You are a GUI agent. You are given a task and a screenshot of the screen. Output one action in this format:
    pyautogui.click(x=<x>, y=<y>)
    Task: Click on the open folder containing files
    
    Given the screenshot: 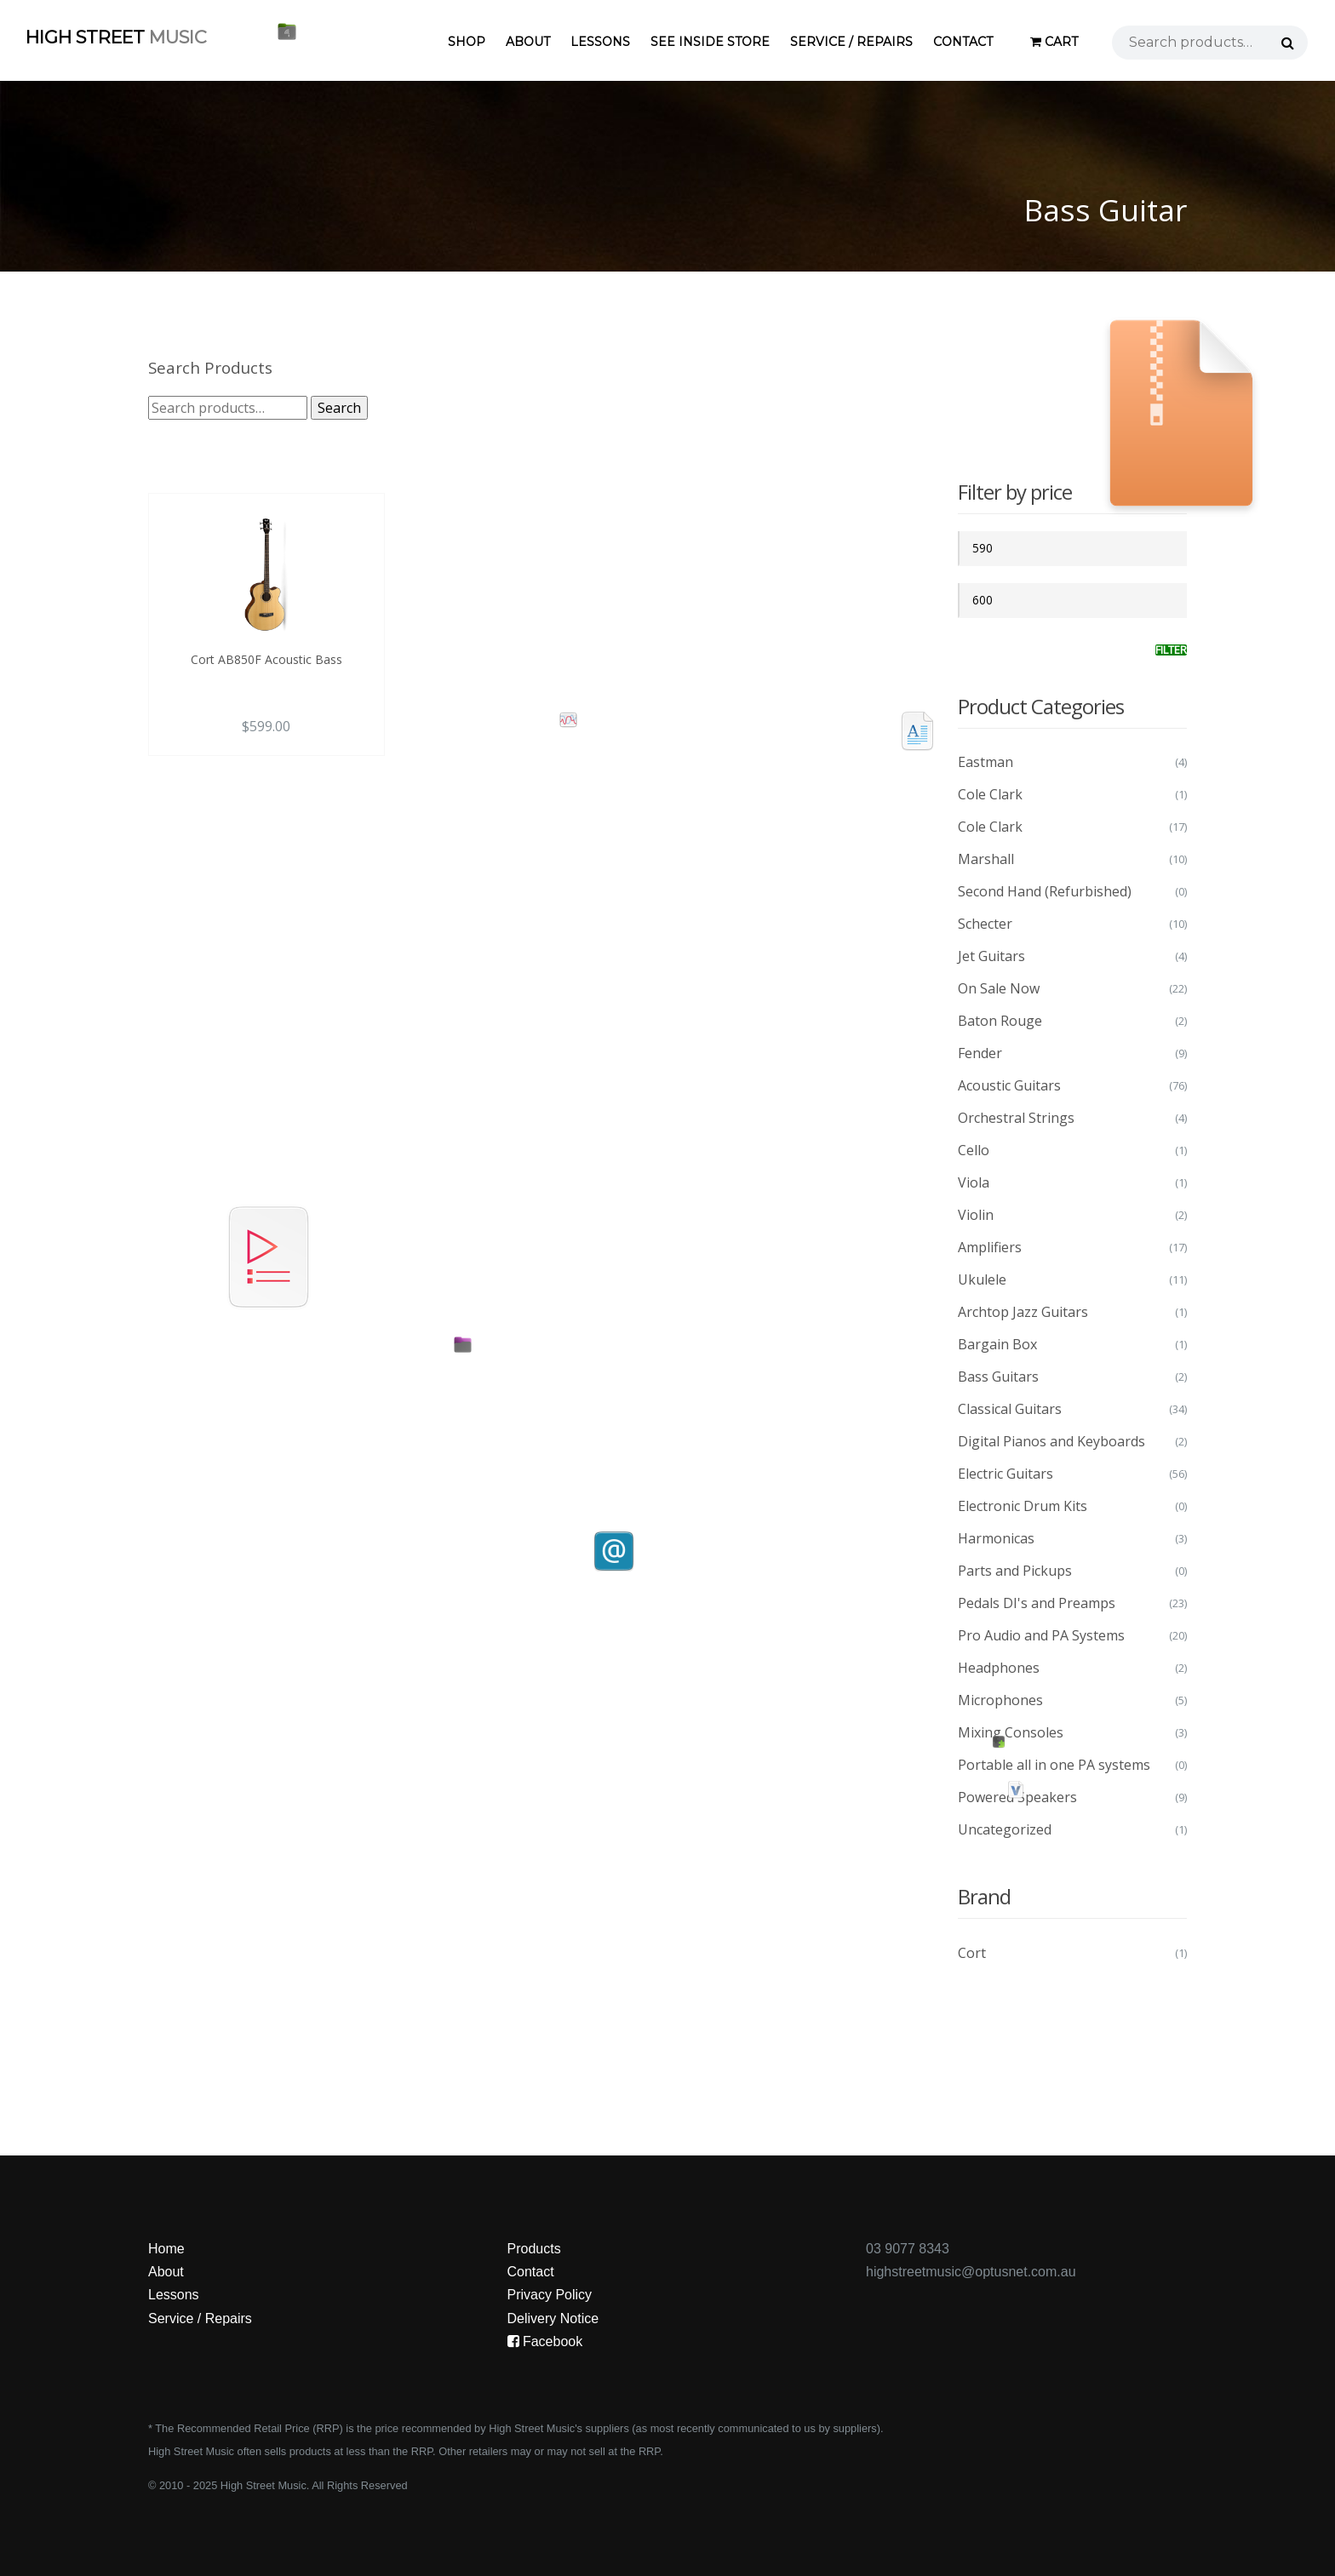 What is the action you would take?
    pyautogui.click(x=462, y=1344)
    